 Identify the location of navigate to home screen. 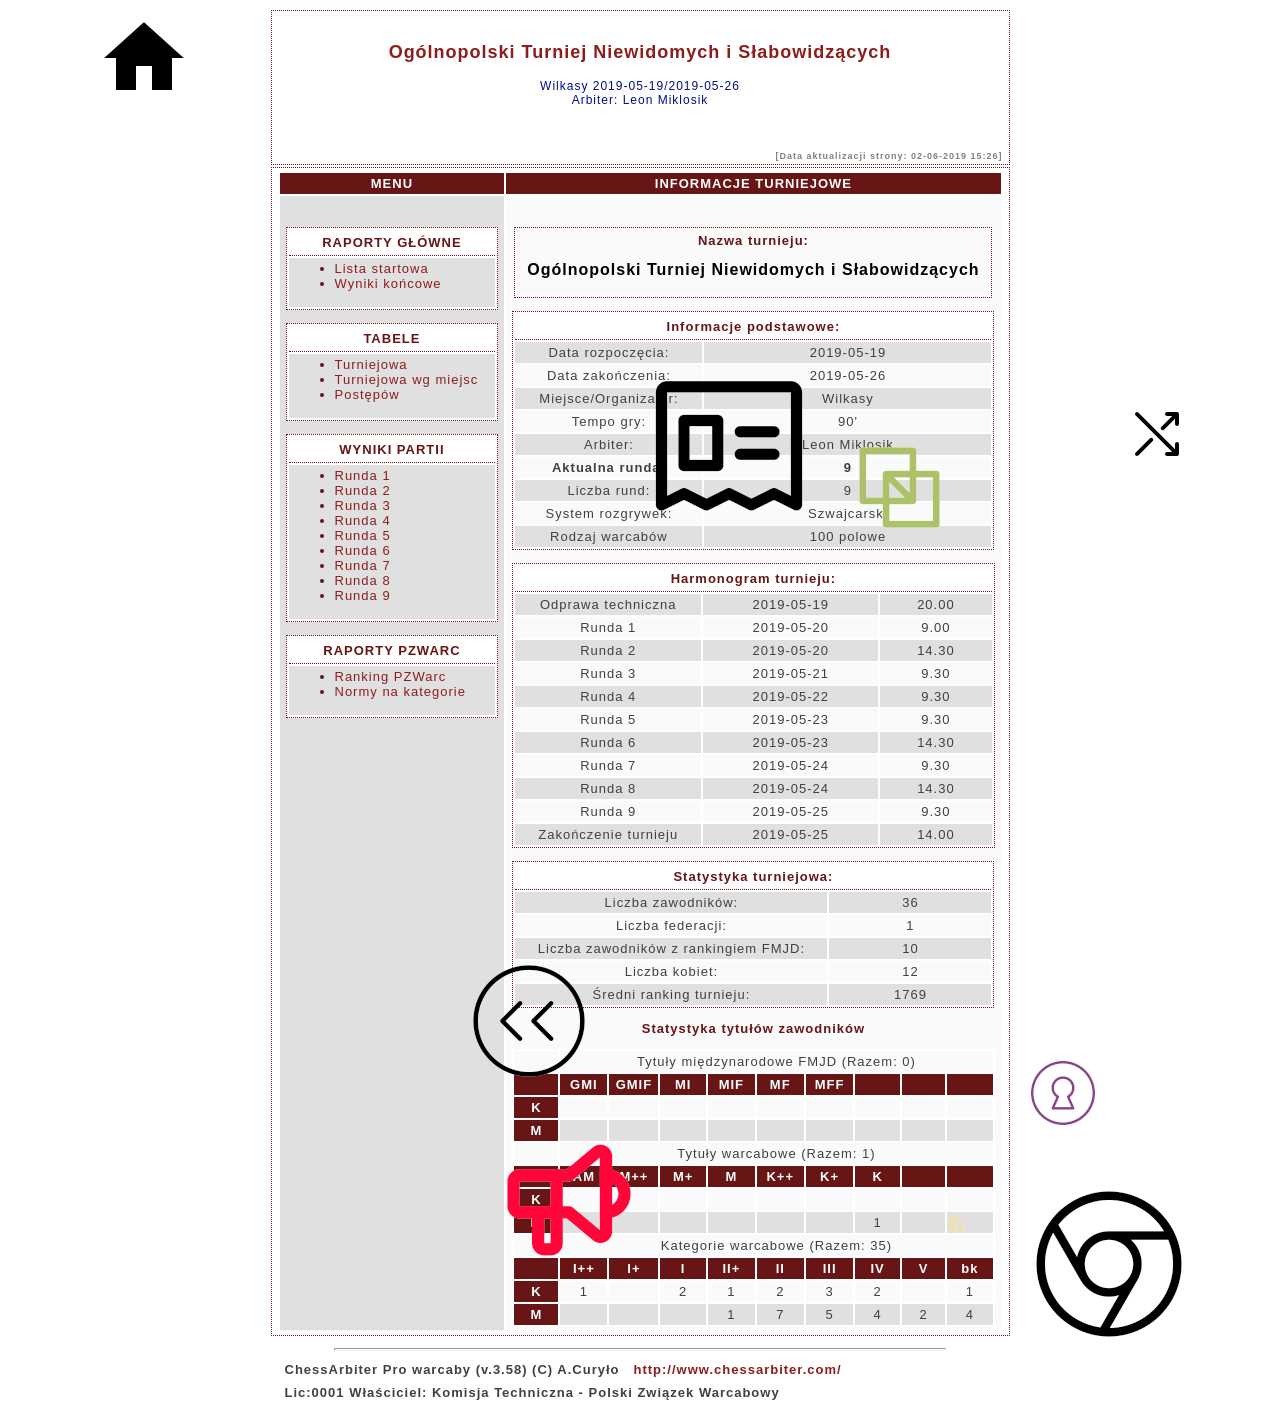
(144, 58).